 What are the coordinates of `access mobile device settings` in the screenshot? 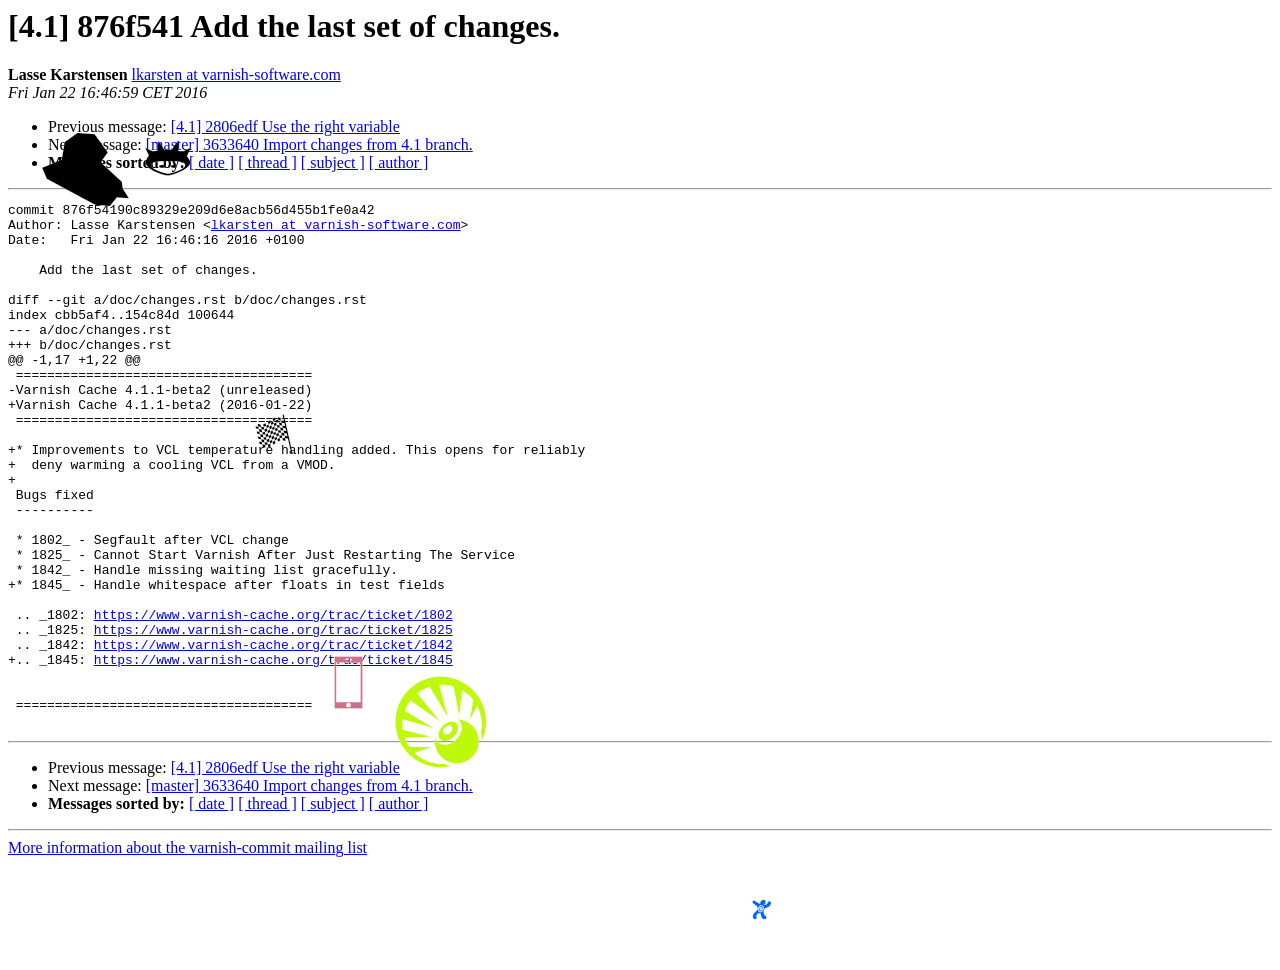 It's located at (348, 682).